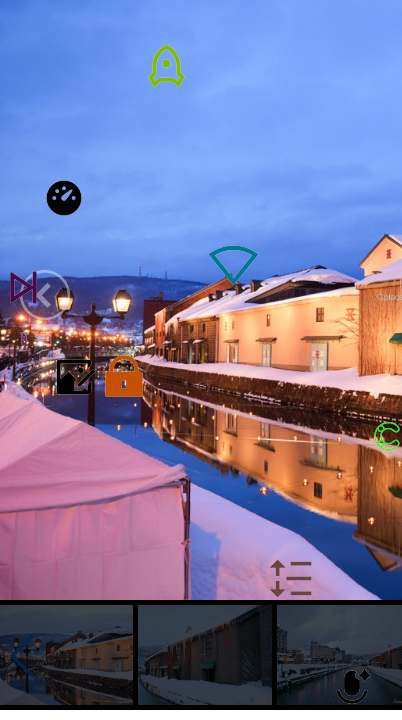 The height and width of the screenshot is (720, 402). Describe the element at coordinates (387, 436) in the screenshot. I see `link to Contentful CMS platform` at that location.